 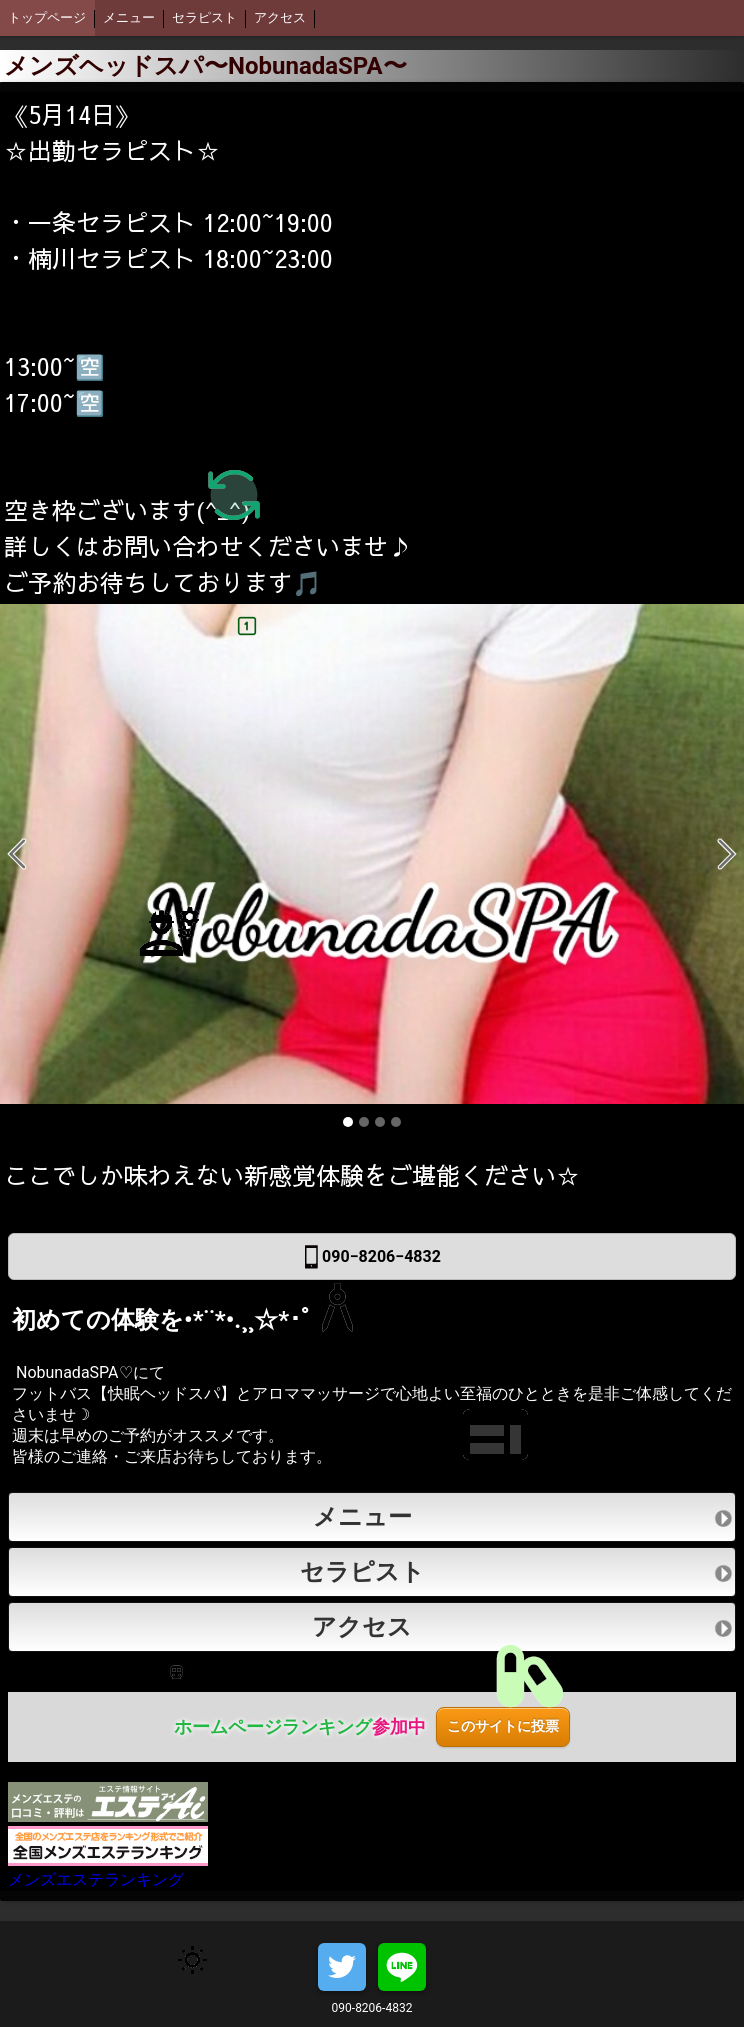 I want to click on access medication or pharmacy features, so click(x=528, y=1676).